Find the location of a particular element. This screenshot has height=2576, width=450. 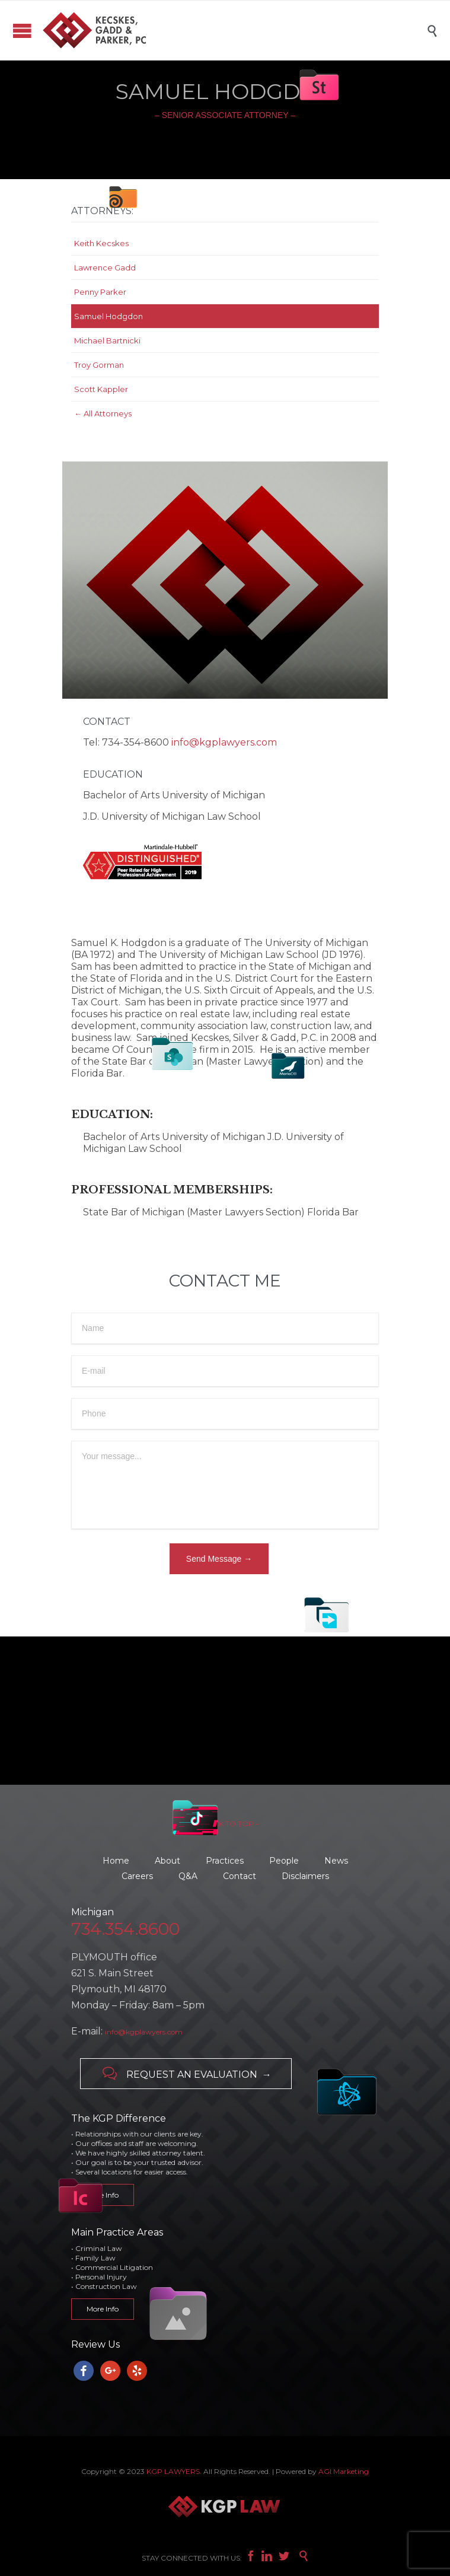

open microsoft sharepoint folder is located at coordinates (172, 1055).